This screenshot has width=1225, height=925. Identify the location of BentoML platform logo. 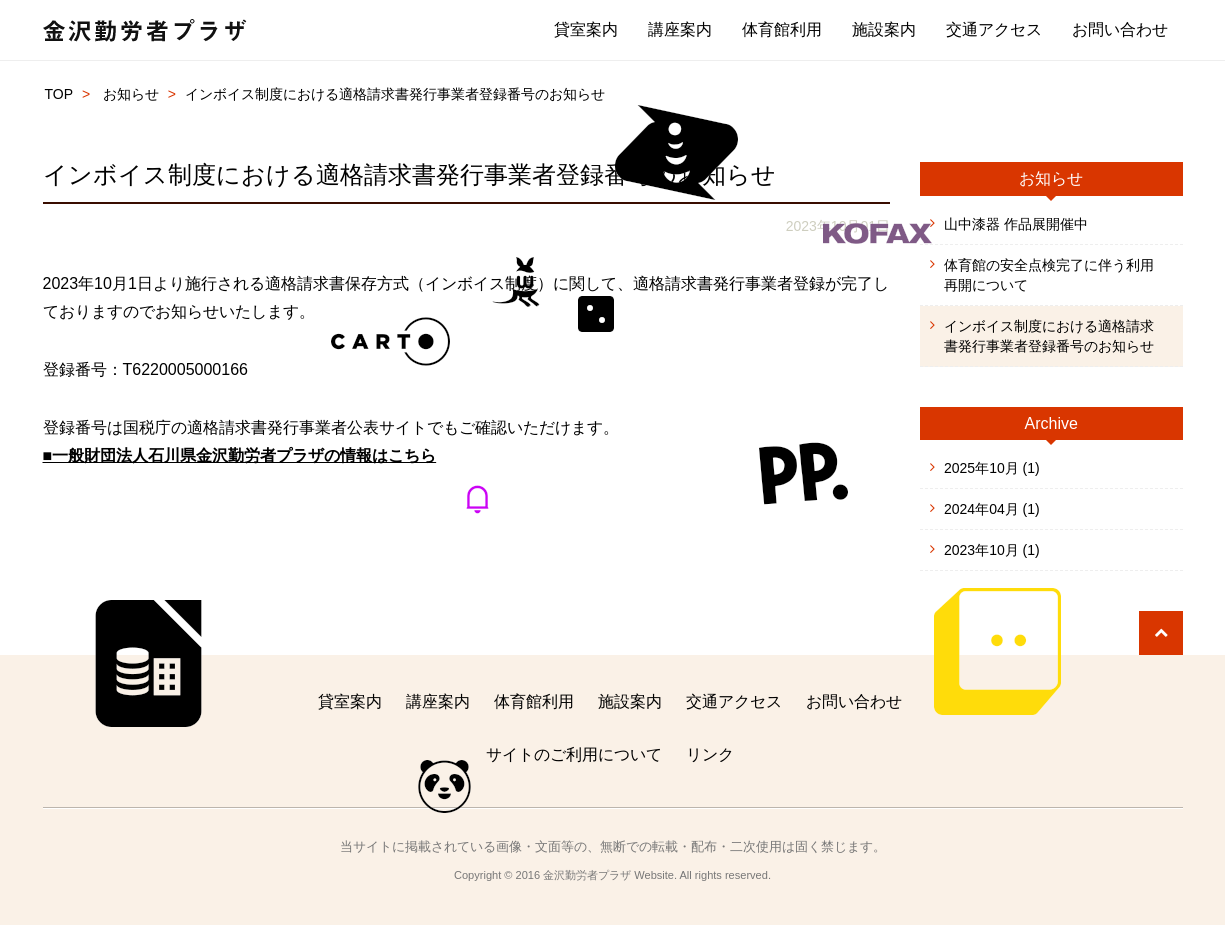
(997, 651).